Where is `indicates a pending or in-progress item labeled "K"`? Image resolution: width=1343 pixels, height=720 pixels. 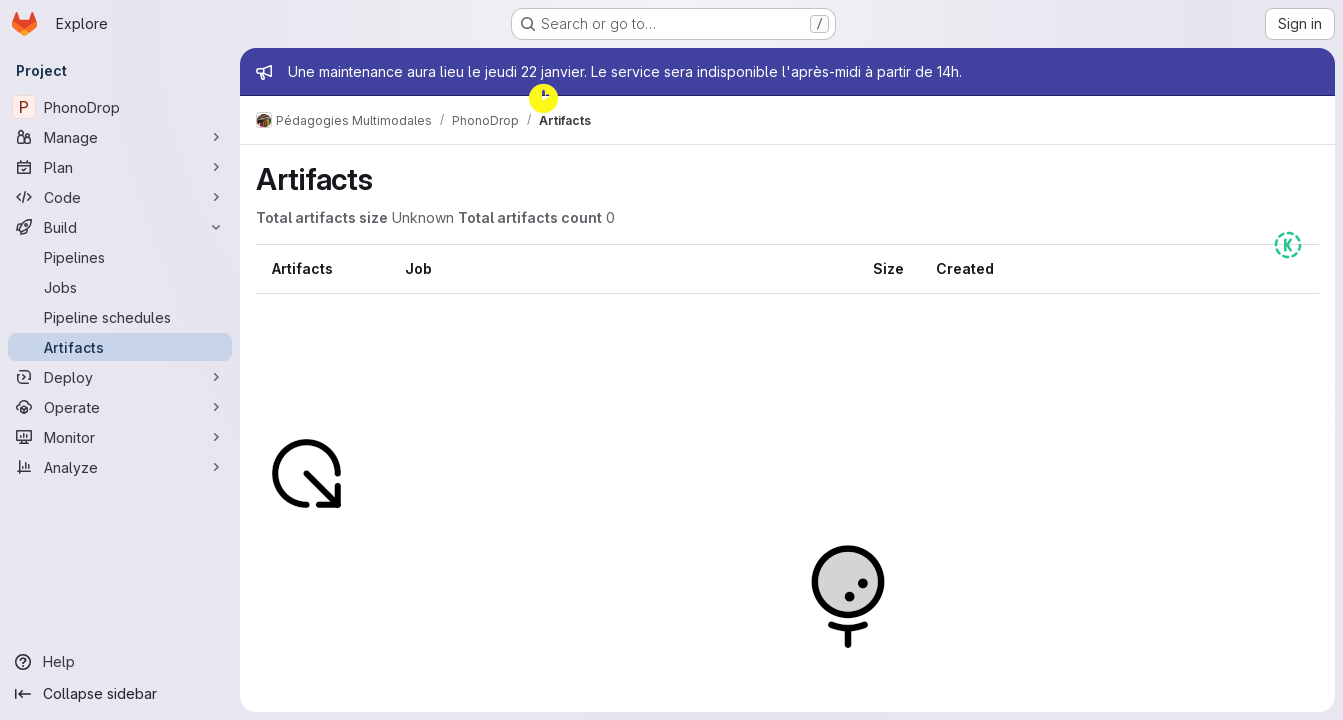 indicates a pending or in-progress item labeled "K" is located at coordinates (1288, 245).